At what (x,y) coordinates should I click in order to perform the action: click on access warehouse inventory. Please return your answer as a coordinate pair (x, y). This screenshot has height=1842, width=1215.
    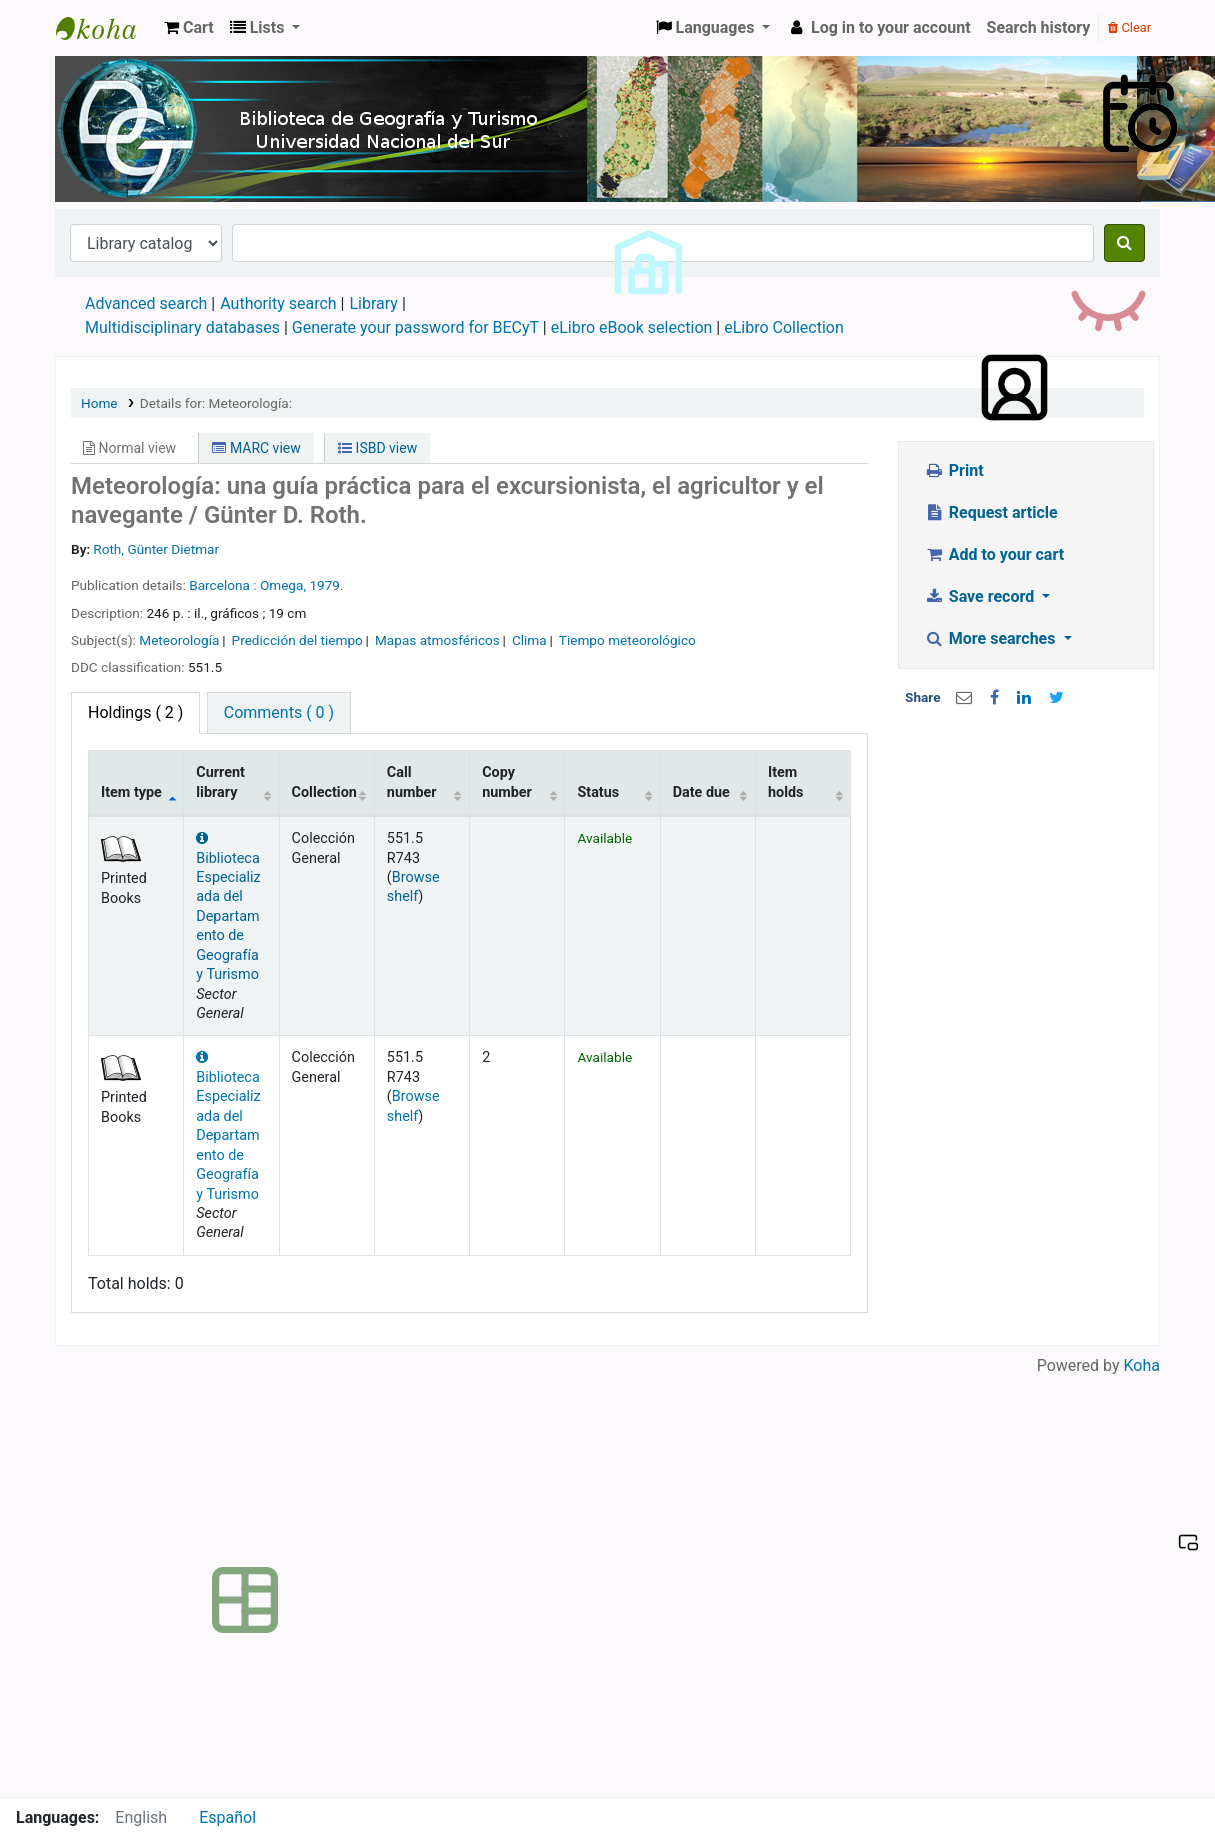
    Looking at the image, I should click on (648, 260).